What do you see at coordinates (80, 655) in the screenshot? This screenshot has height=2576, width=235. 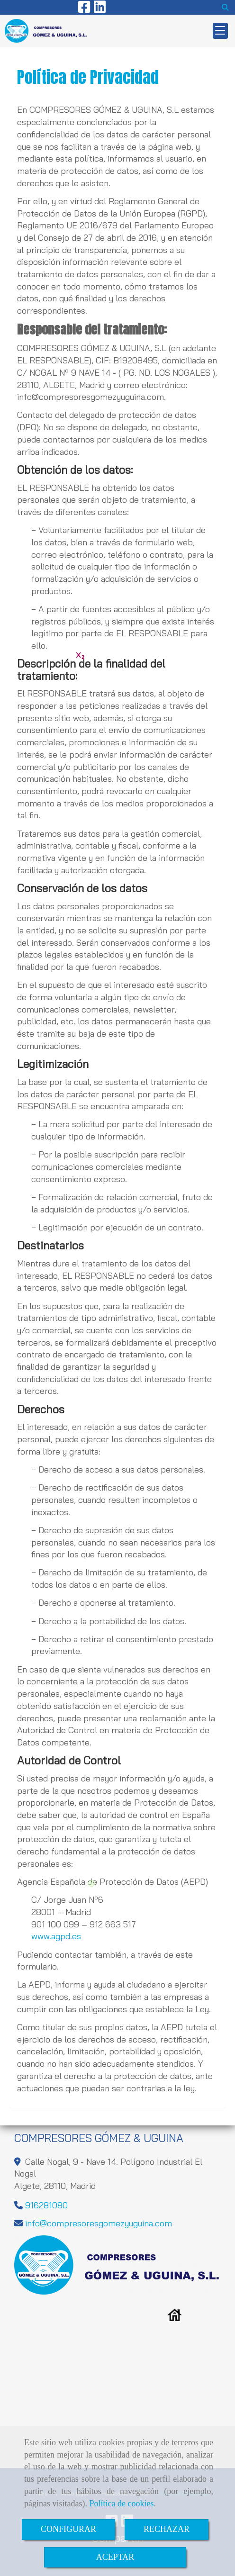 I see `format text as subscript` at bounding box center [80, 655].